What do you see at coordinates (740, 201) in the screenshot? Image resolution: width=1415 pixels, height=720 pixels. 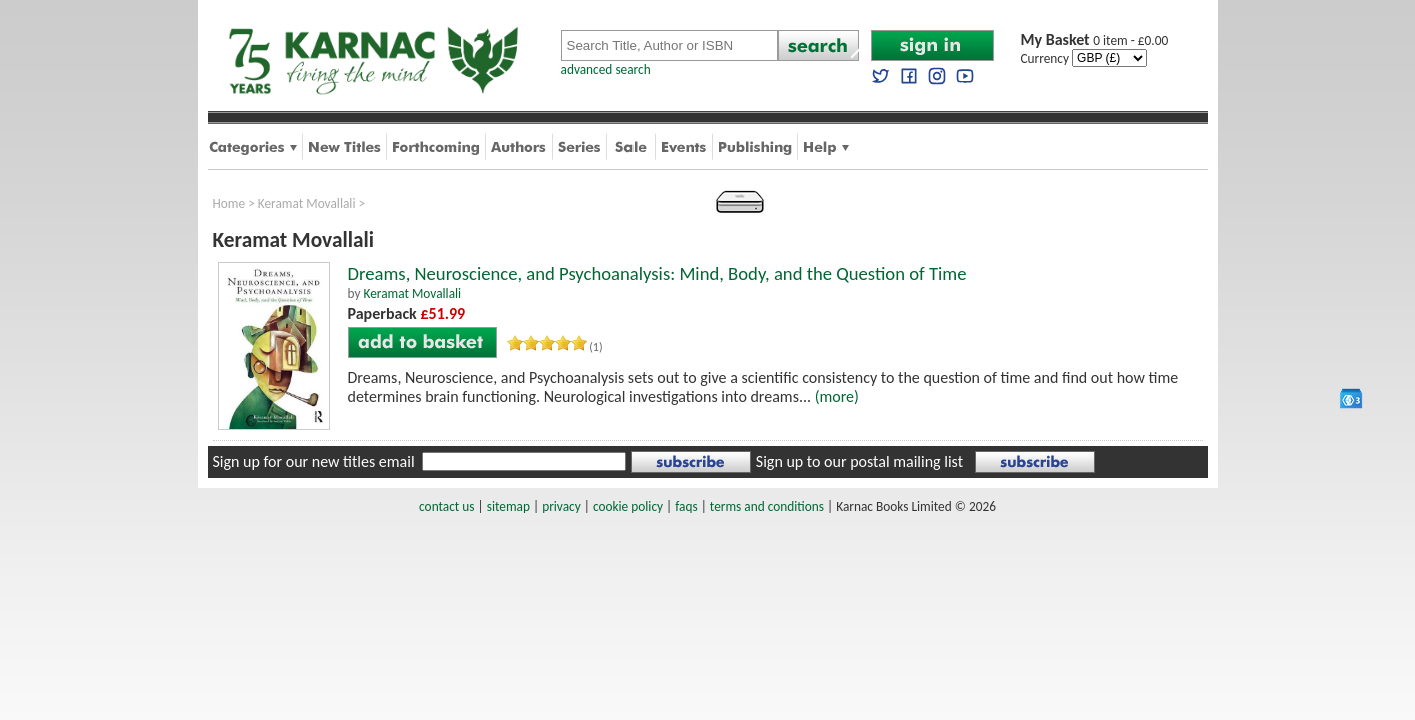 I see `access time capsule backup drive in sidebar` at bounding box center [740, 201].